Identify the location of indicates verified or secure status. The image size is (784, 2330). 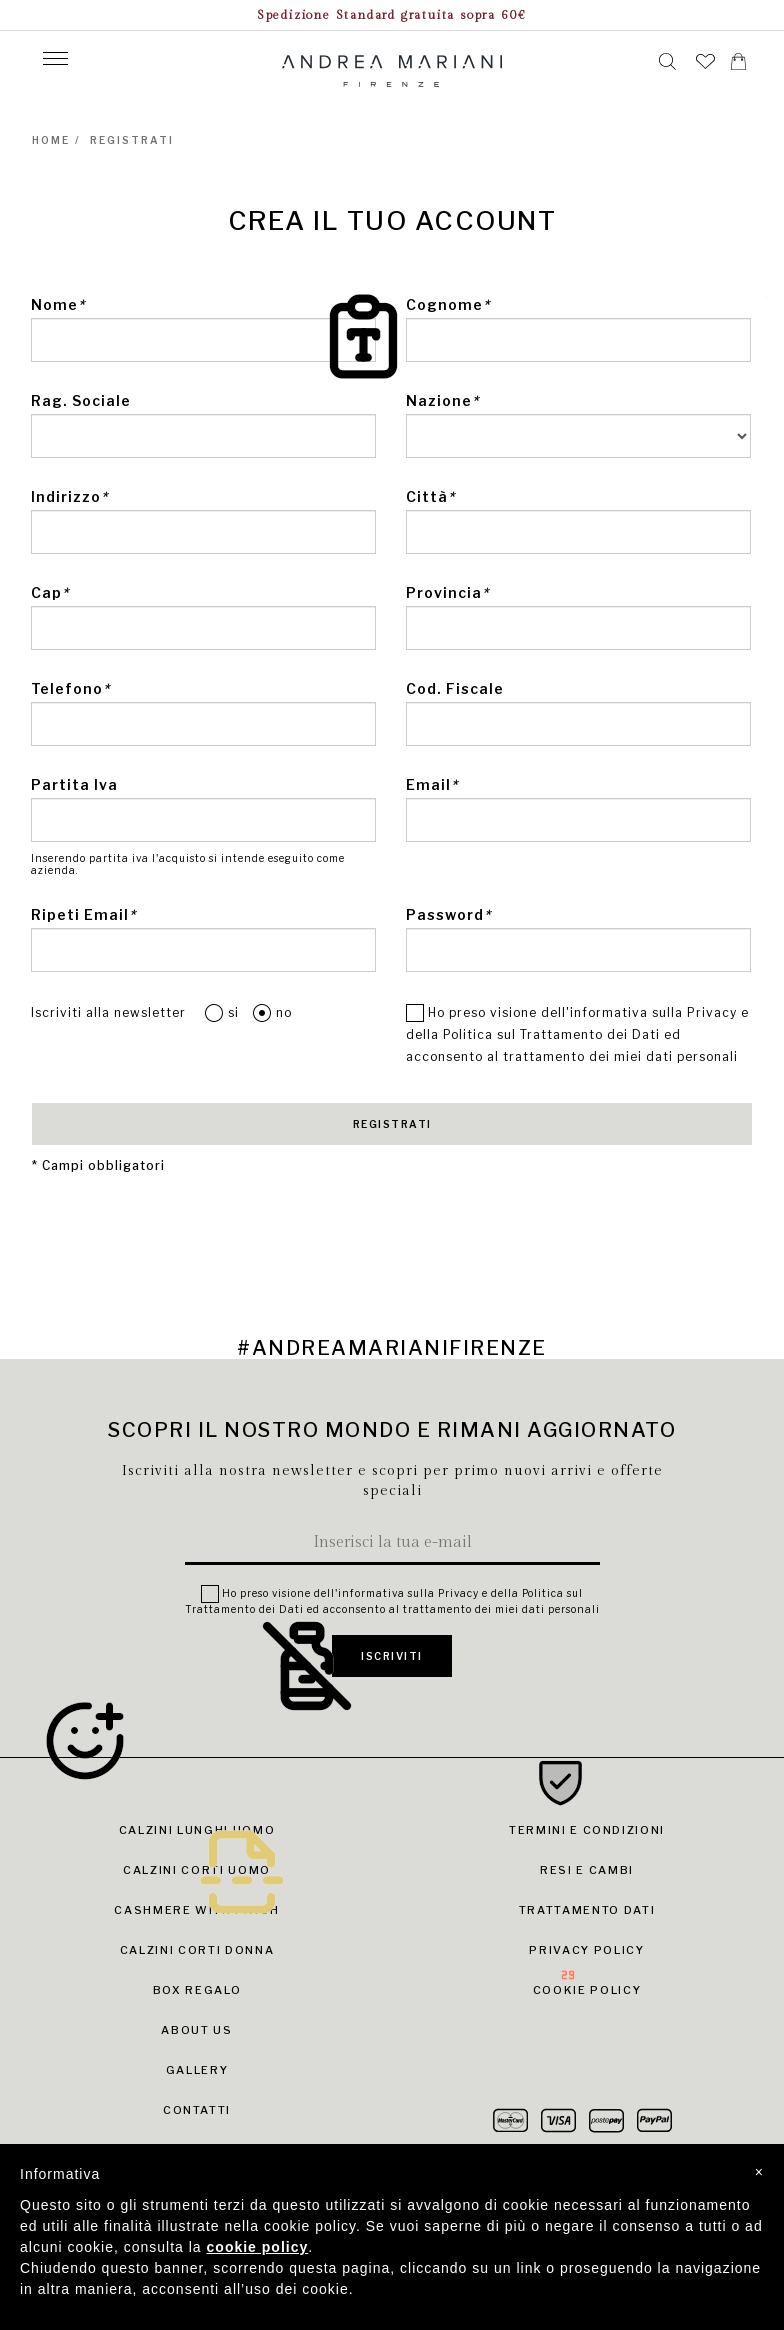
(560, 1780).